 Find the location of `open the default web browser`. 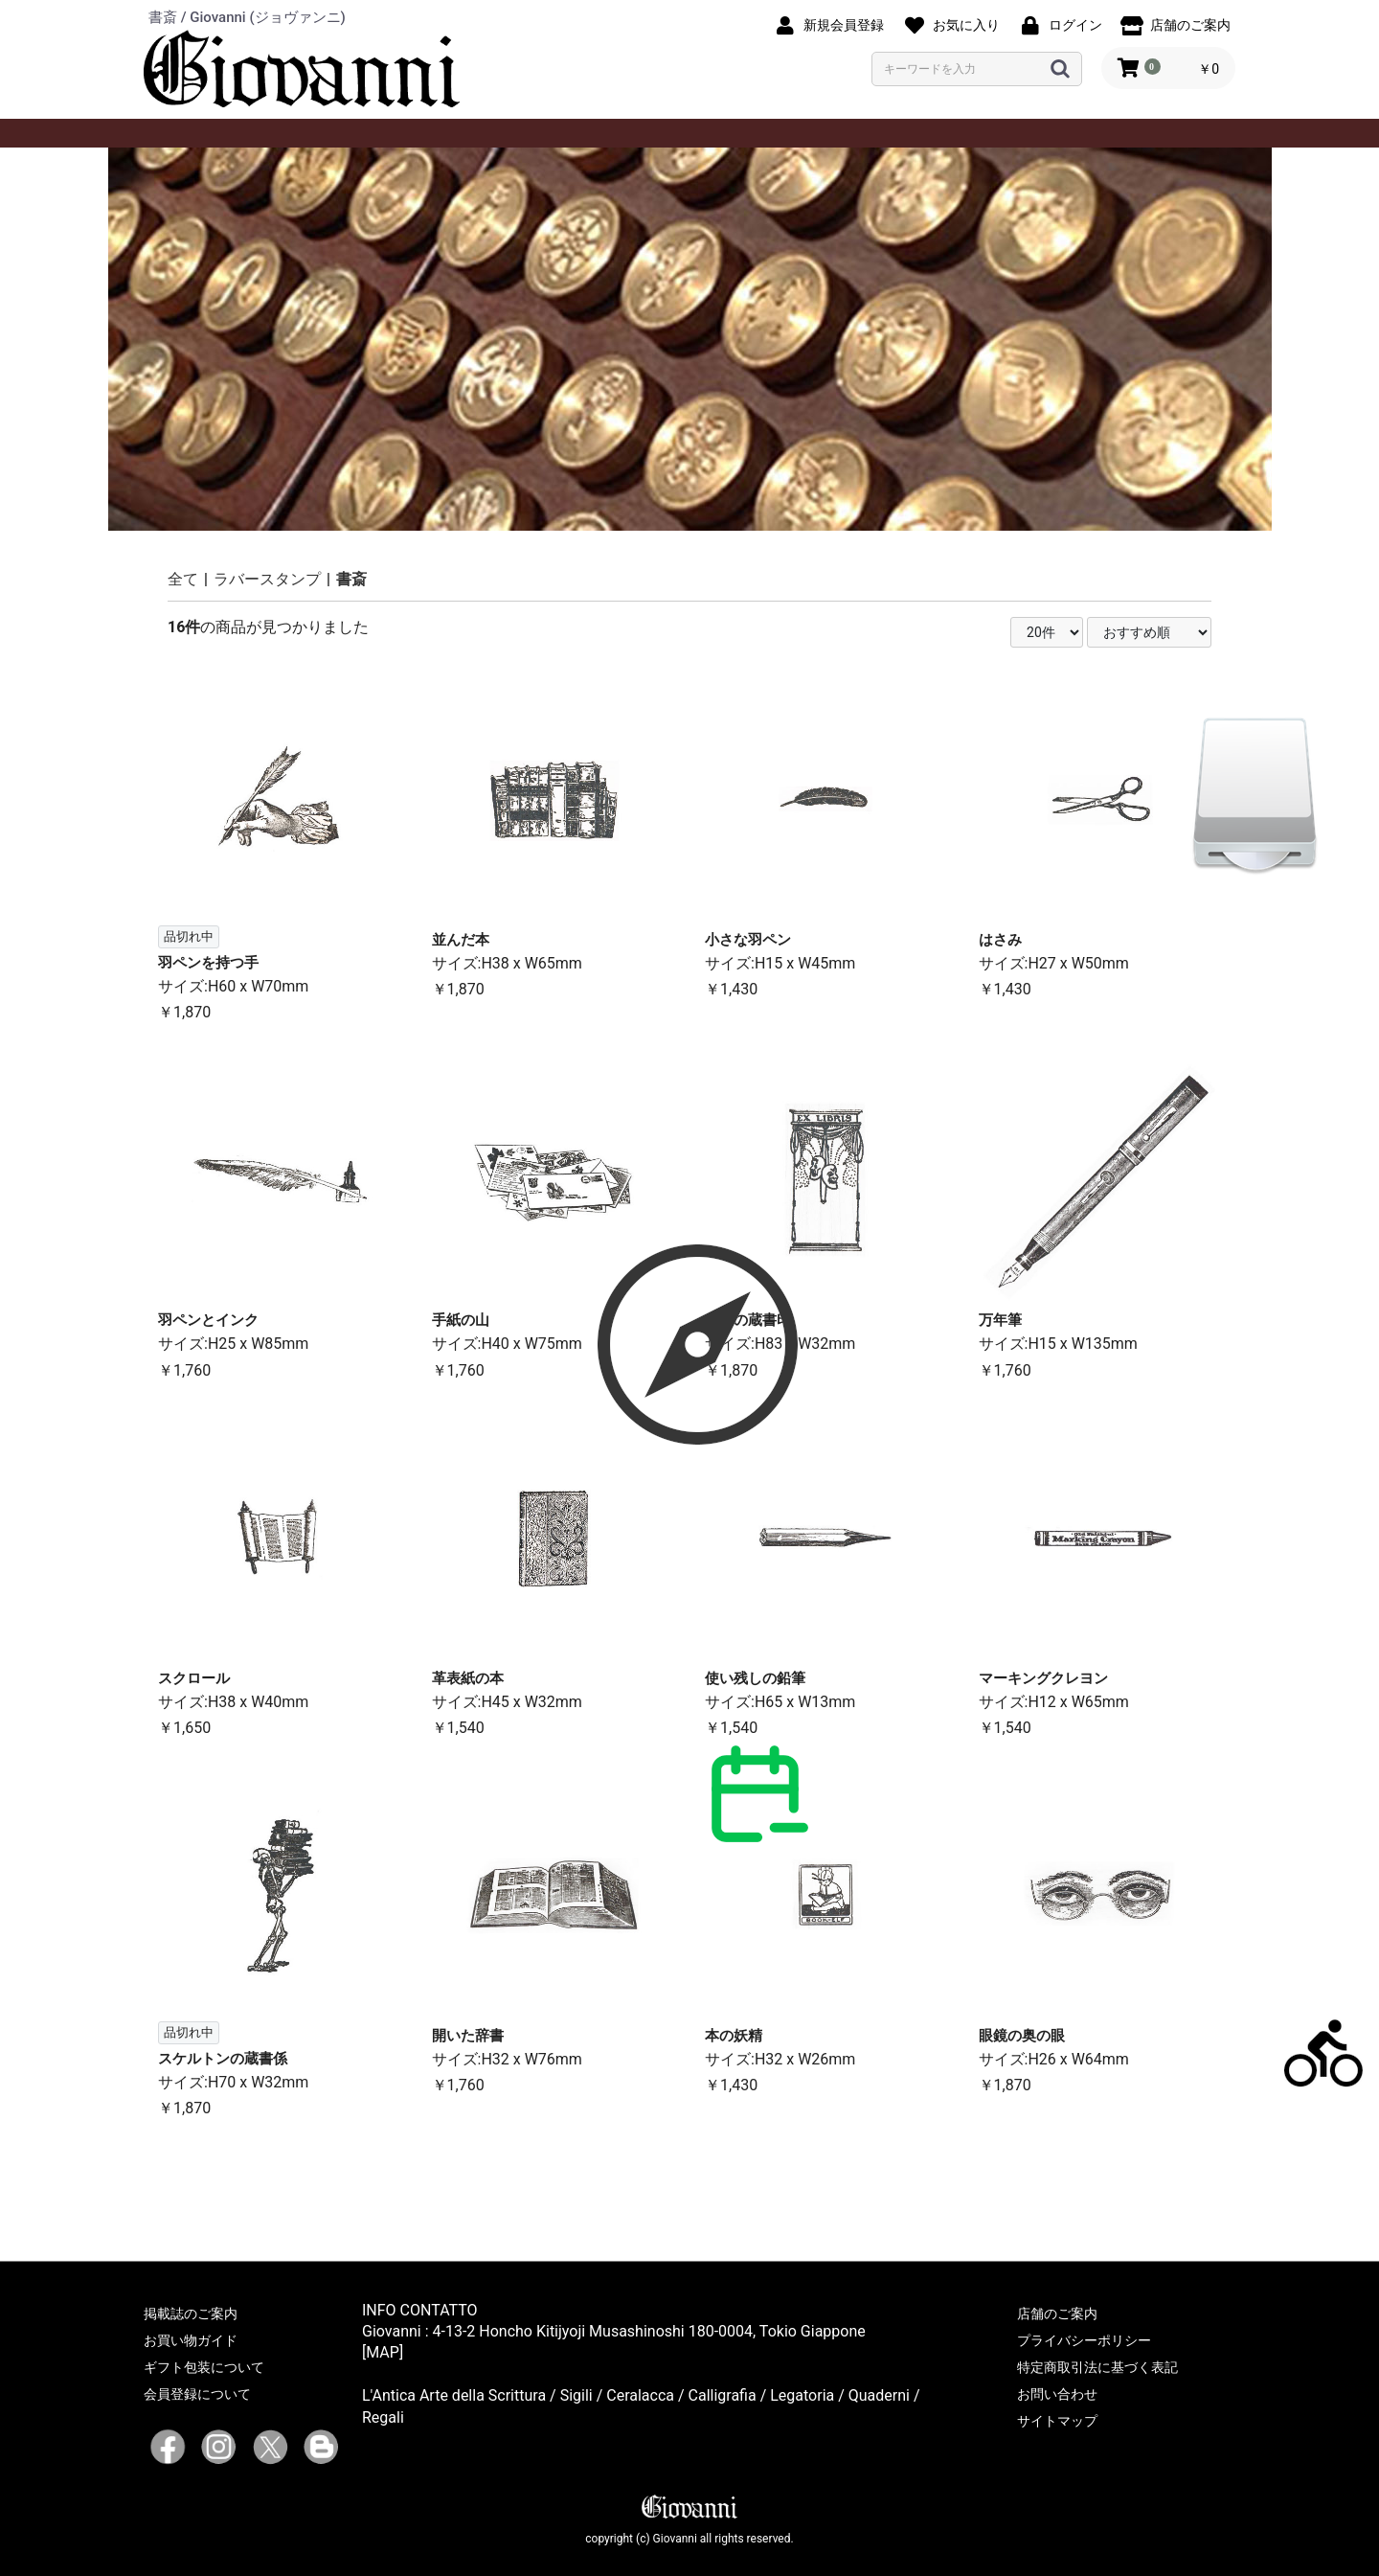

open the default web browser is located at coordinates (697, 1344).